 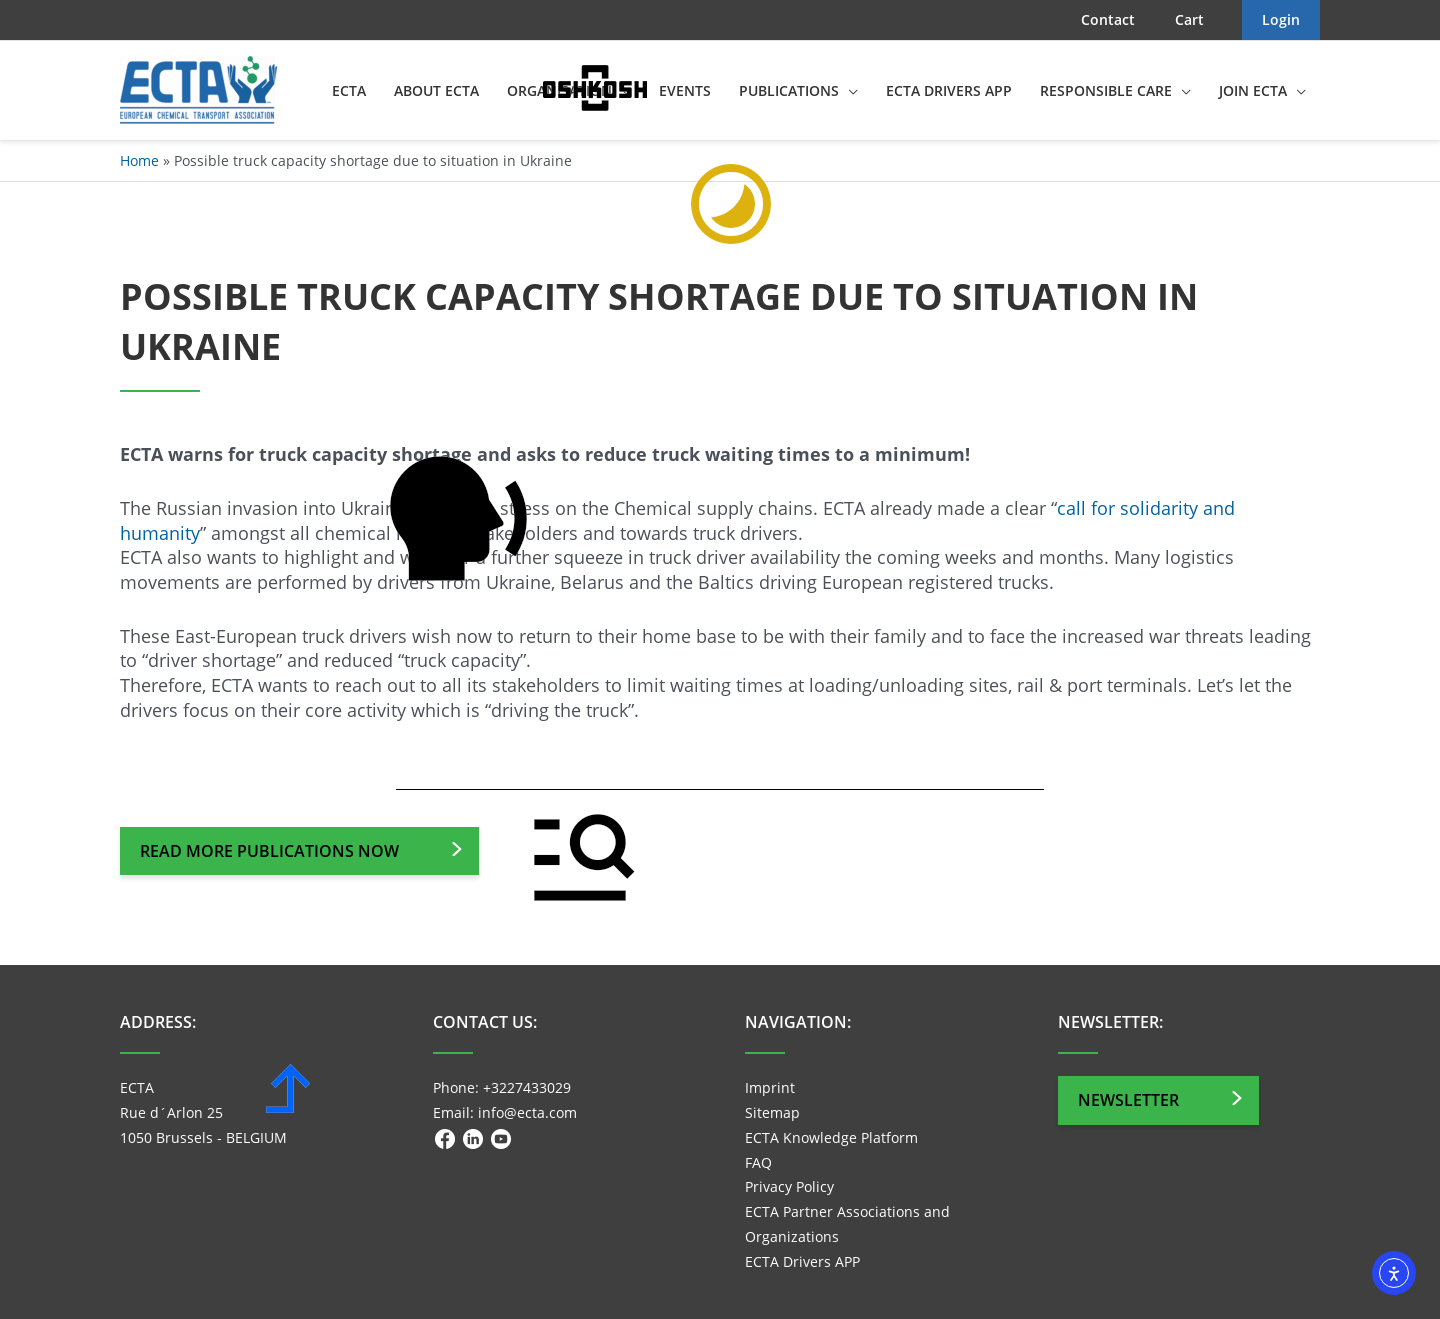 What do you see at coordinates (580, 860) in the screenshot?
I see `search within menu options` at bounding box center [580, 860].